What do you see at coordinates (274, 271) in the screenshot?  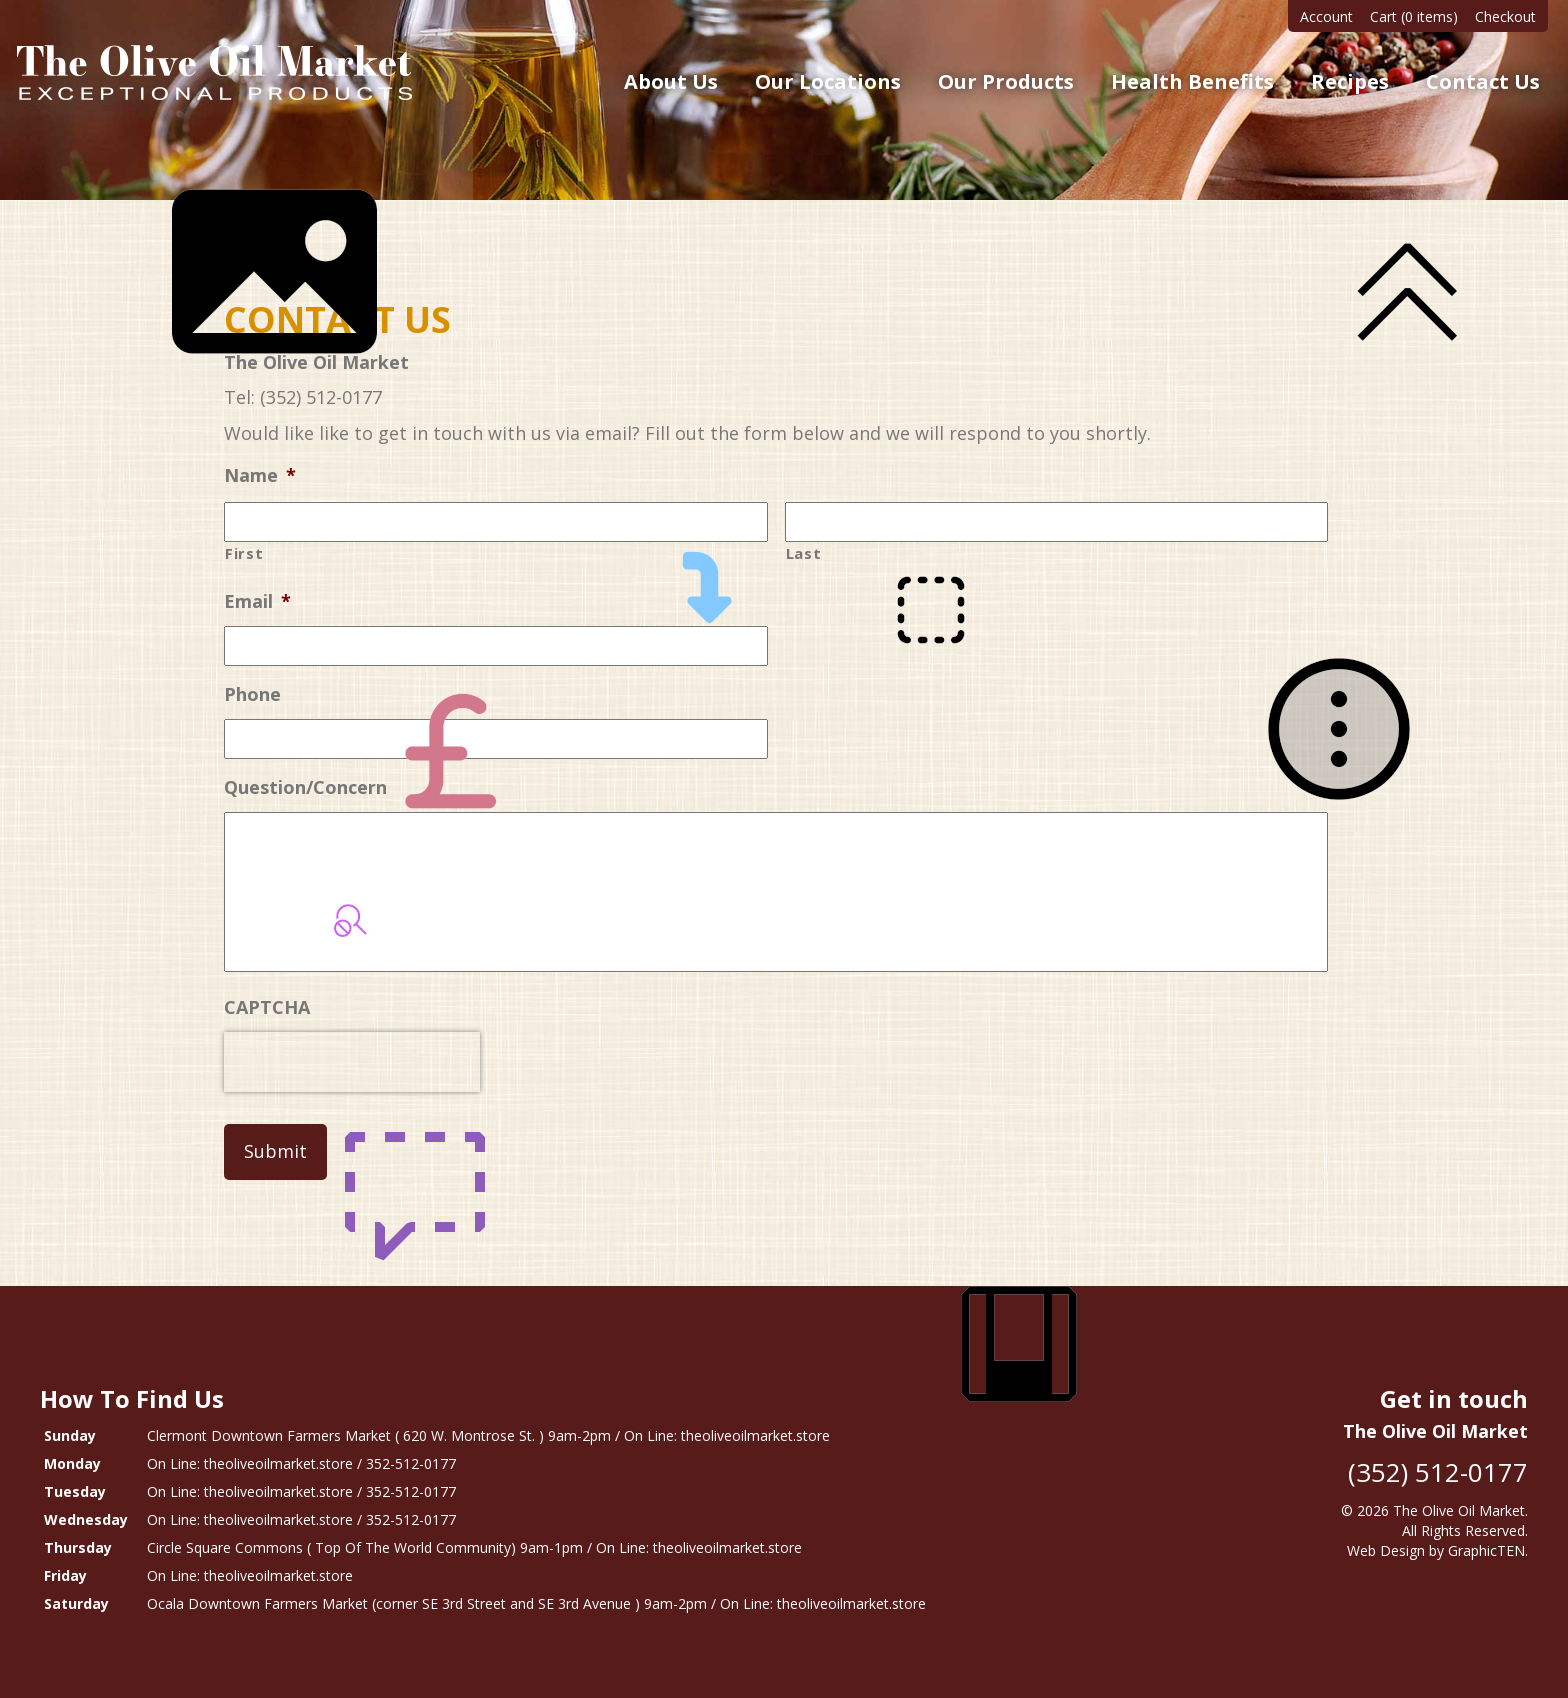 I see `view photos or images` at bounding box center [274, 271].